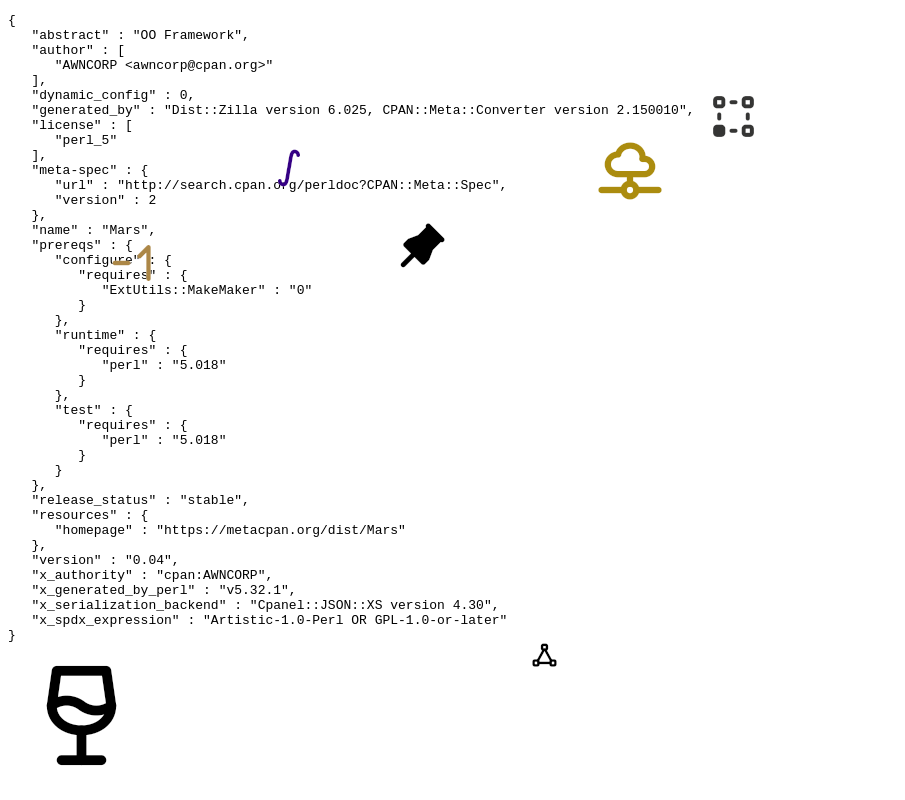 This screenshot has height=800, width=905. I want to click on indicates drink or beverage option, so click(81, 715).